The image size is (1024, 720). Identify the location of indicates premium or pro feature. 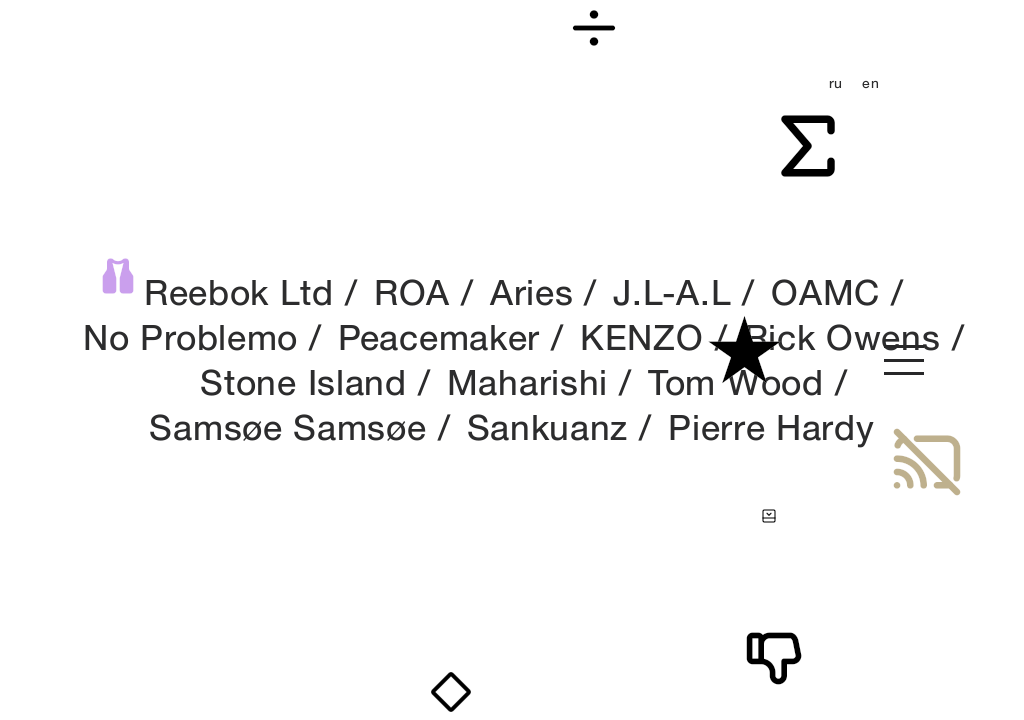
(451, 692).